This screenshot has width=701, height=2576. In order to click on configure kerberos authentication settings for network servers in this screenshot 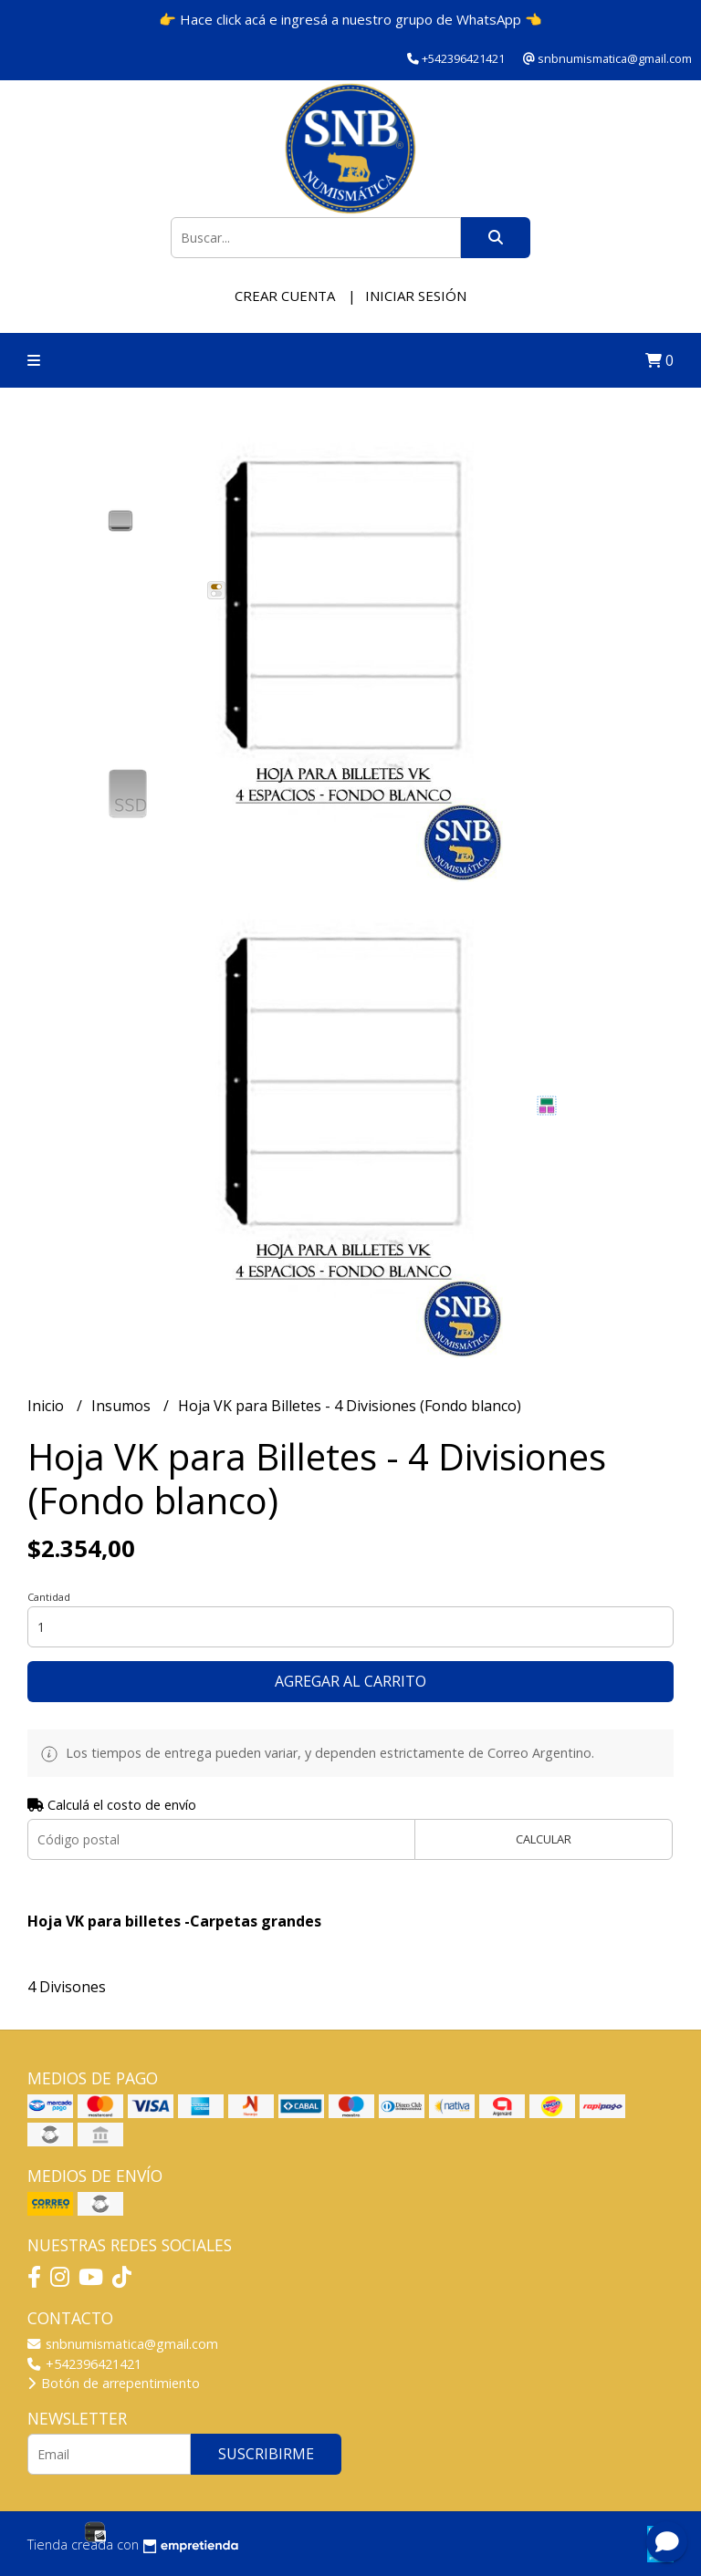, I will do `click(95, 2532)`.